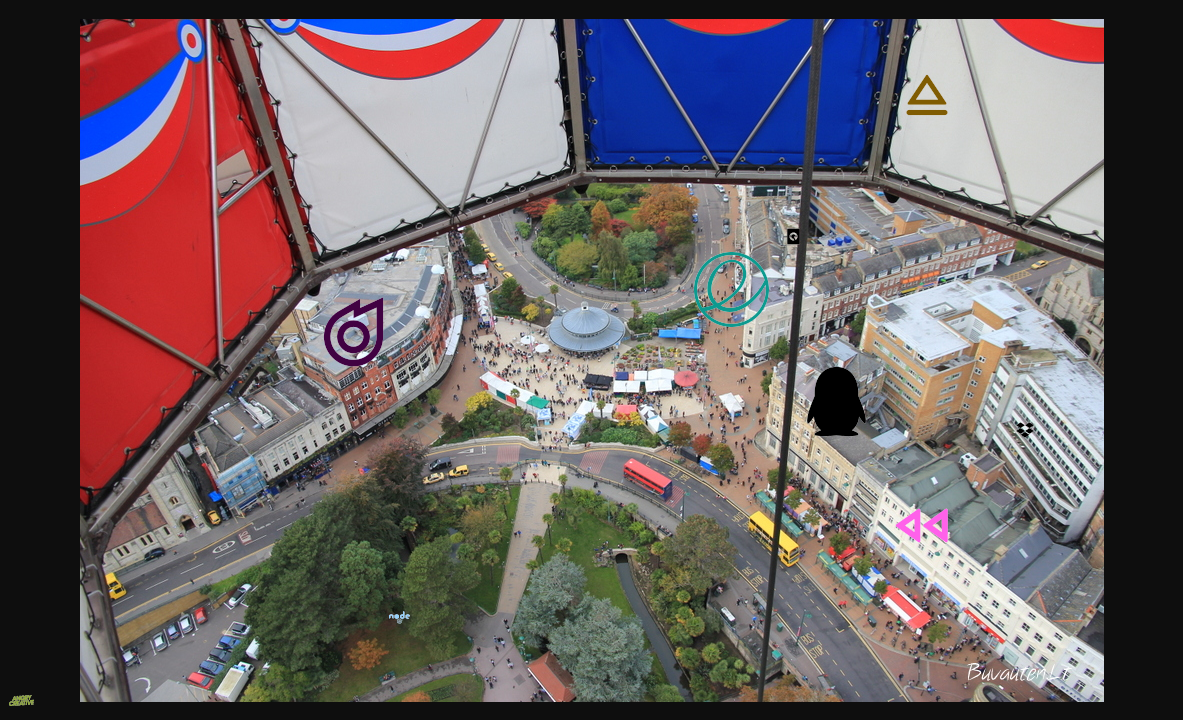 The image size is (1183, 720). Describe the element at coordinates (927, 97) in the screenshot. I see `eject media or disc` at that location.